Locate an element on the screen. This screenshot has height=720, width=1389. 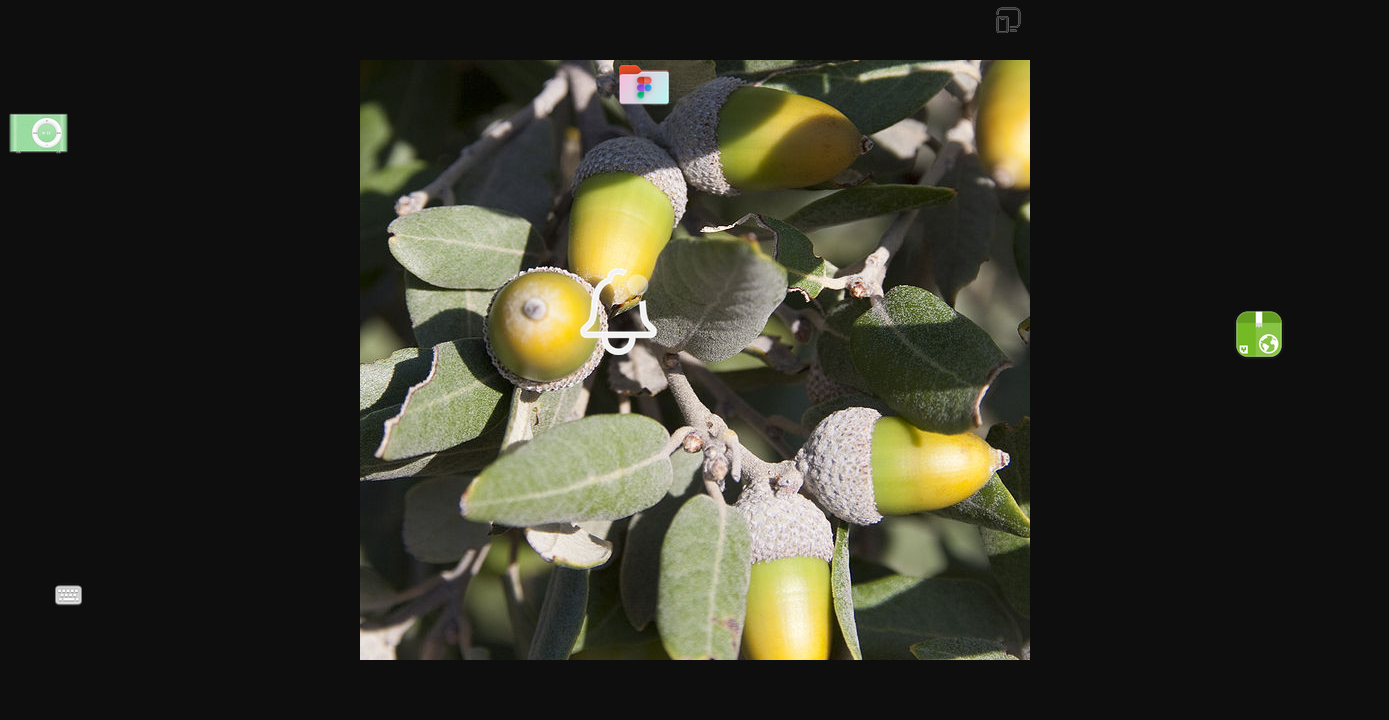
link or sync devices together is located at coordinates (1008, 19).